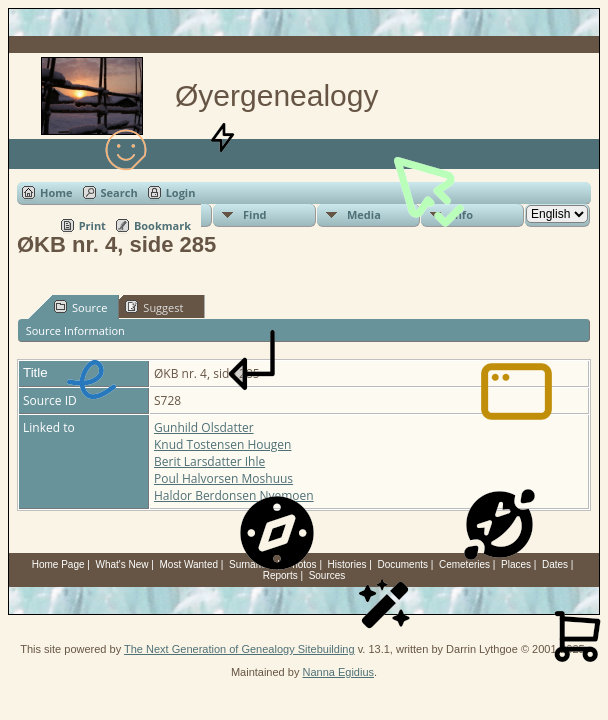 Image resolution: width=608 pixels, height=720 pixels. What do you see at coordinates (427, 190) in the screenshot?
I see `click action confirmed` at bounding box center [427, 190].